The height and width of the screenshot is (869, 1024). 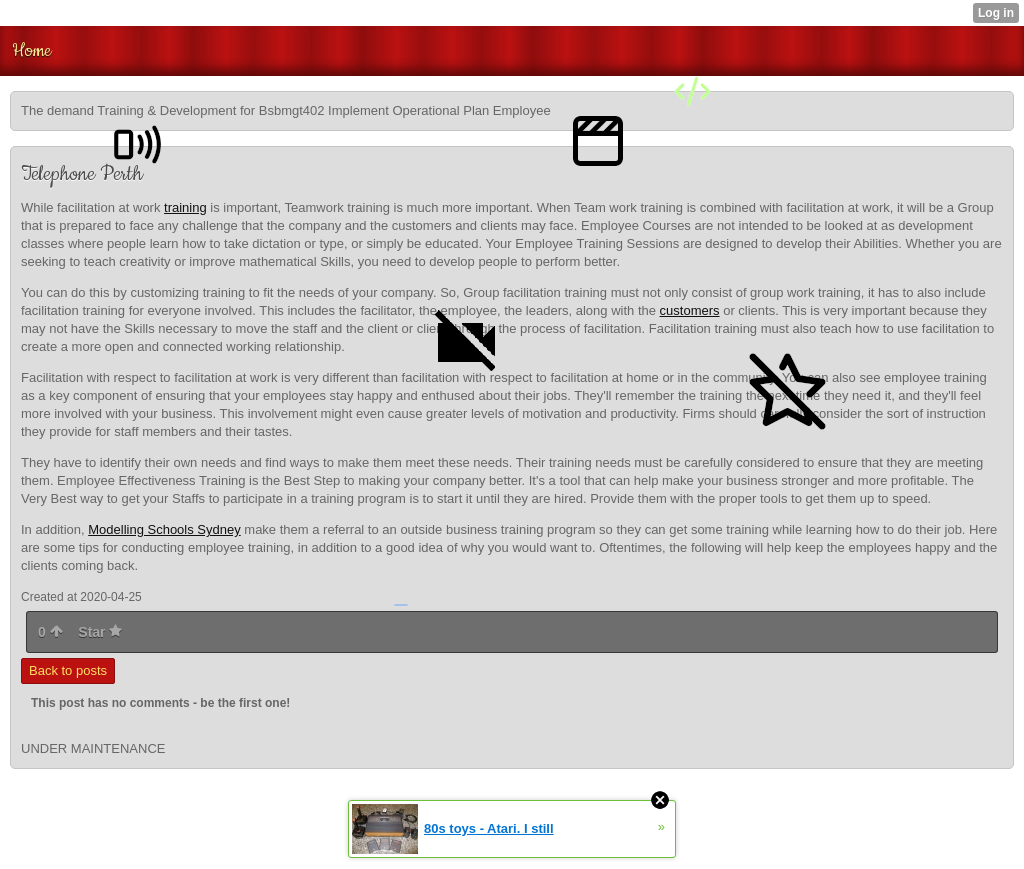 I want to click on freeze the top row in a spreadsheet, so click(x=598, y=141).